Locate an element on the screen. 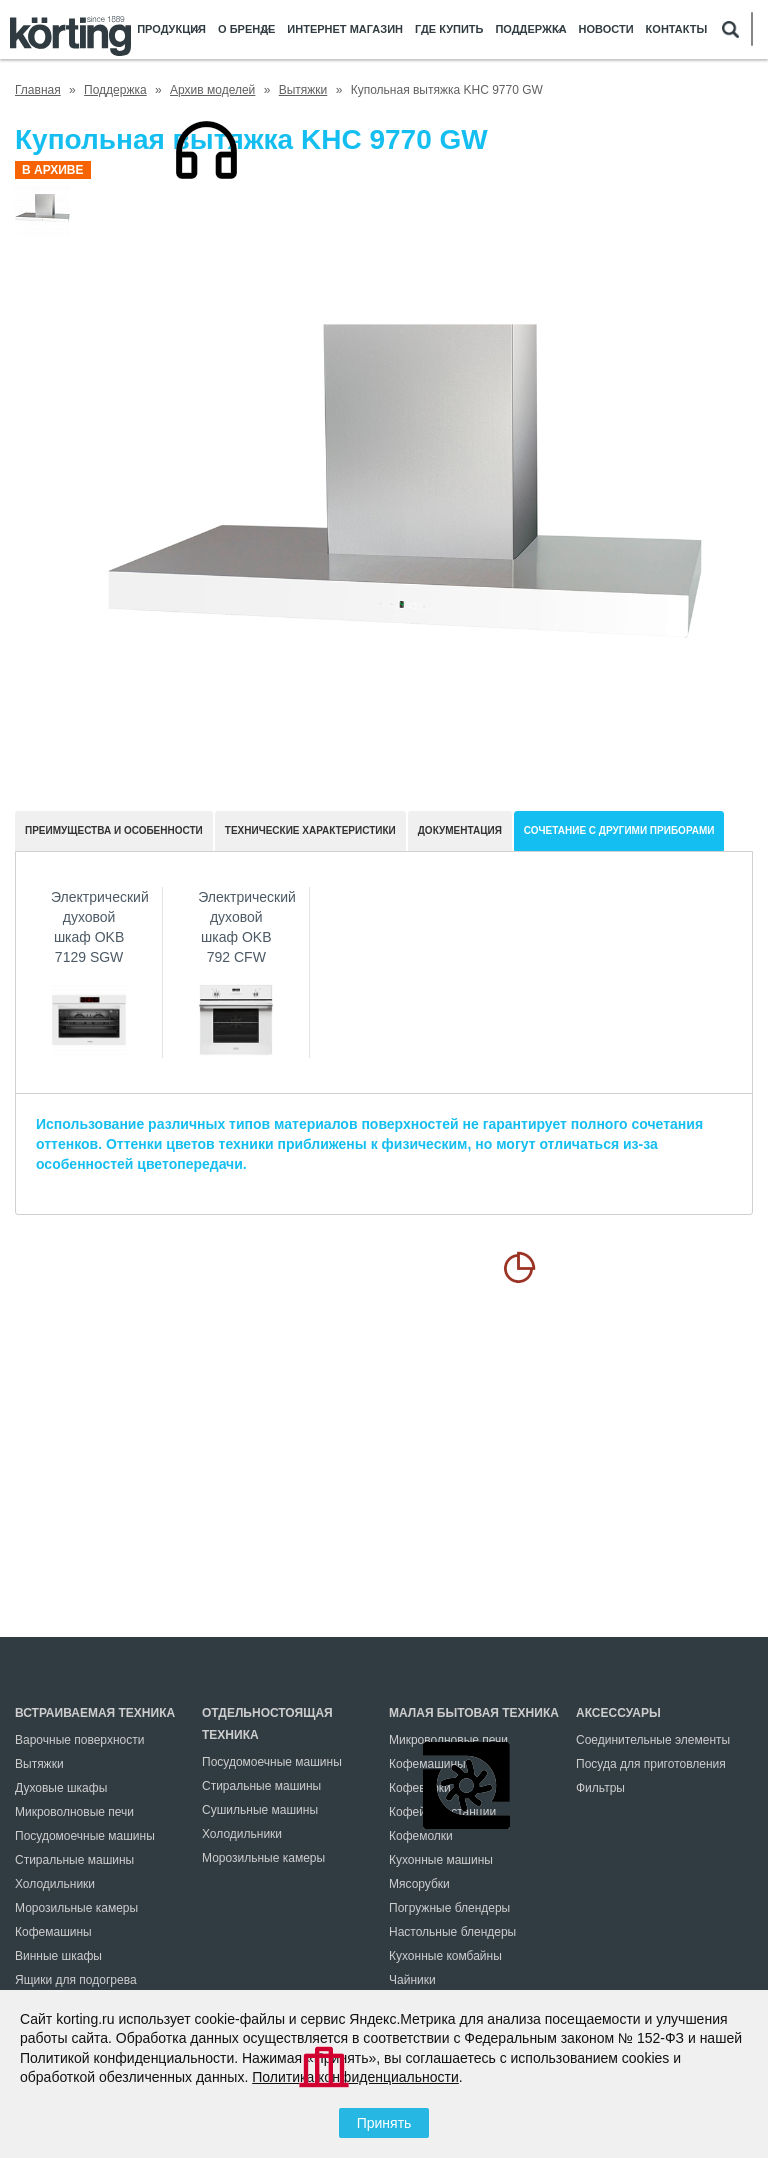 This screenshot has width=768, height=2158. turbo build system logo is located at coordinates (466, 1785).